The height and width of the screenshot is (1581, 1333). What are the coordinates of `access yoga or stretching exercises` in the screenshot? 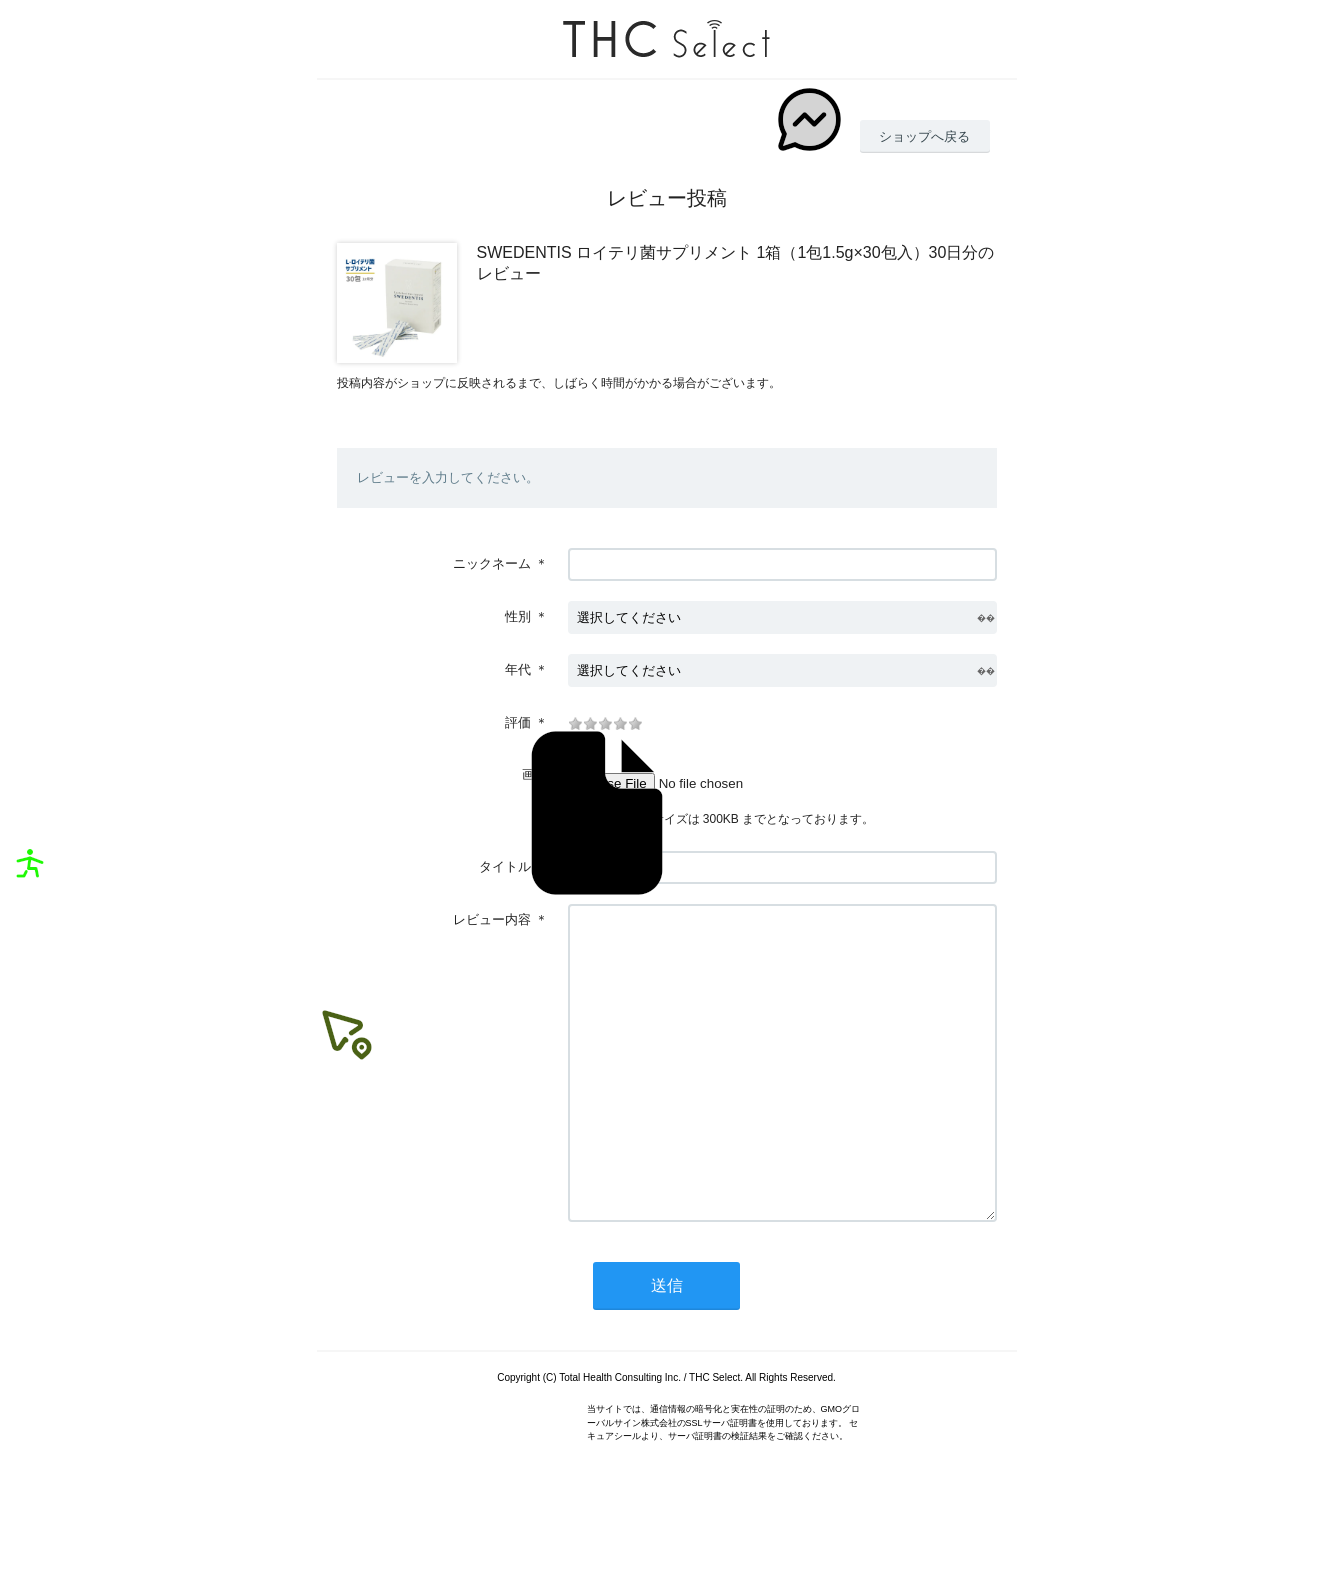 It's located at (30, 864).